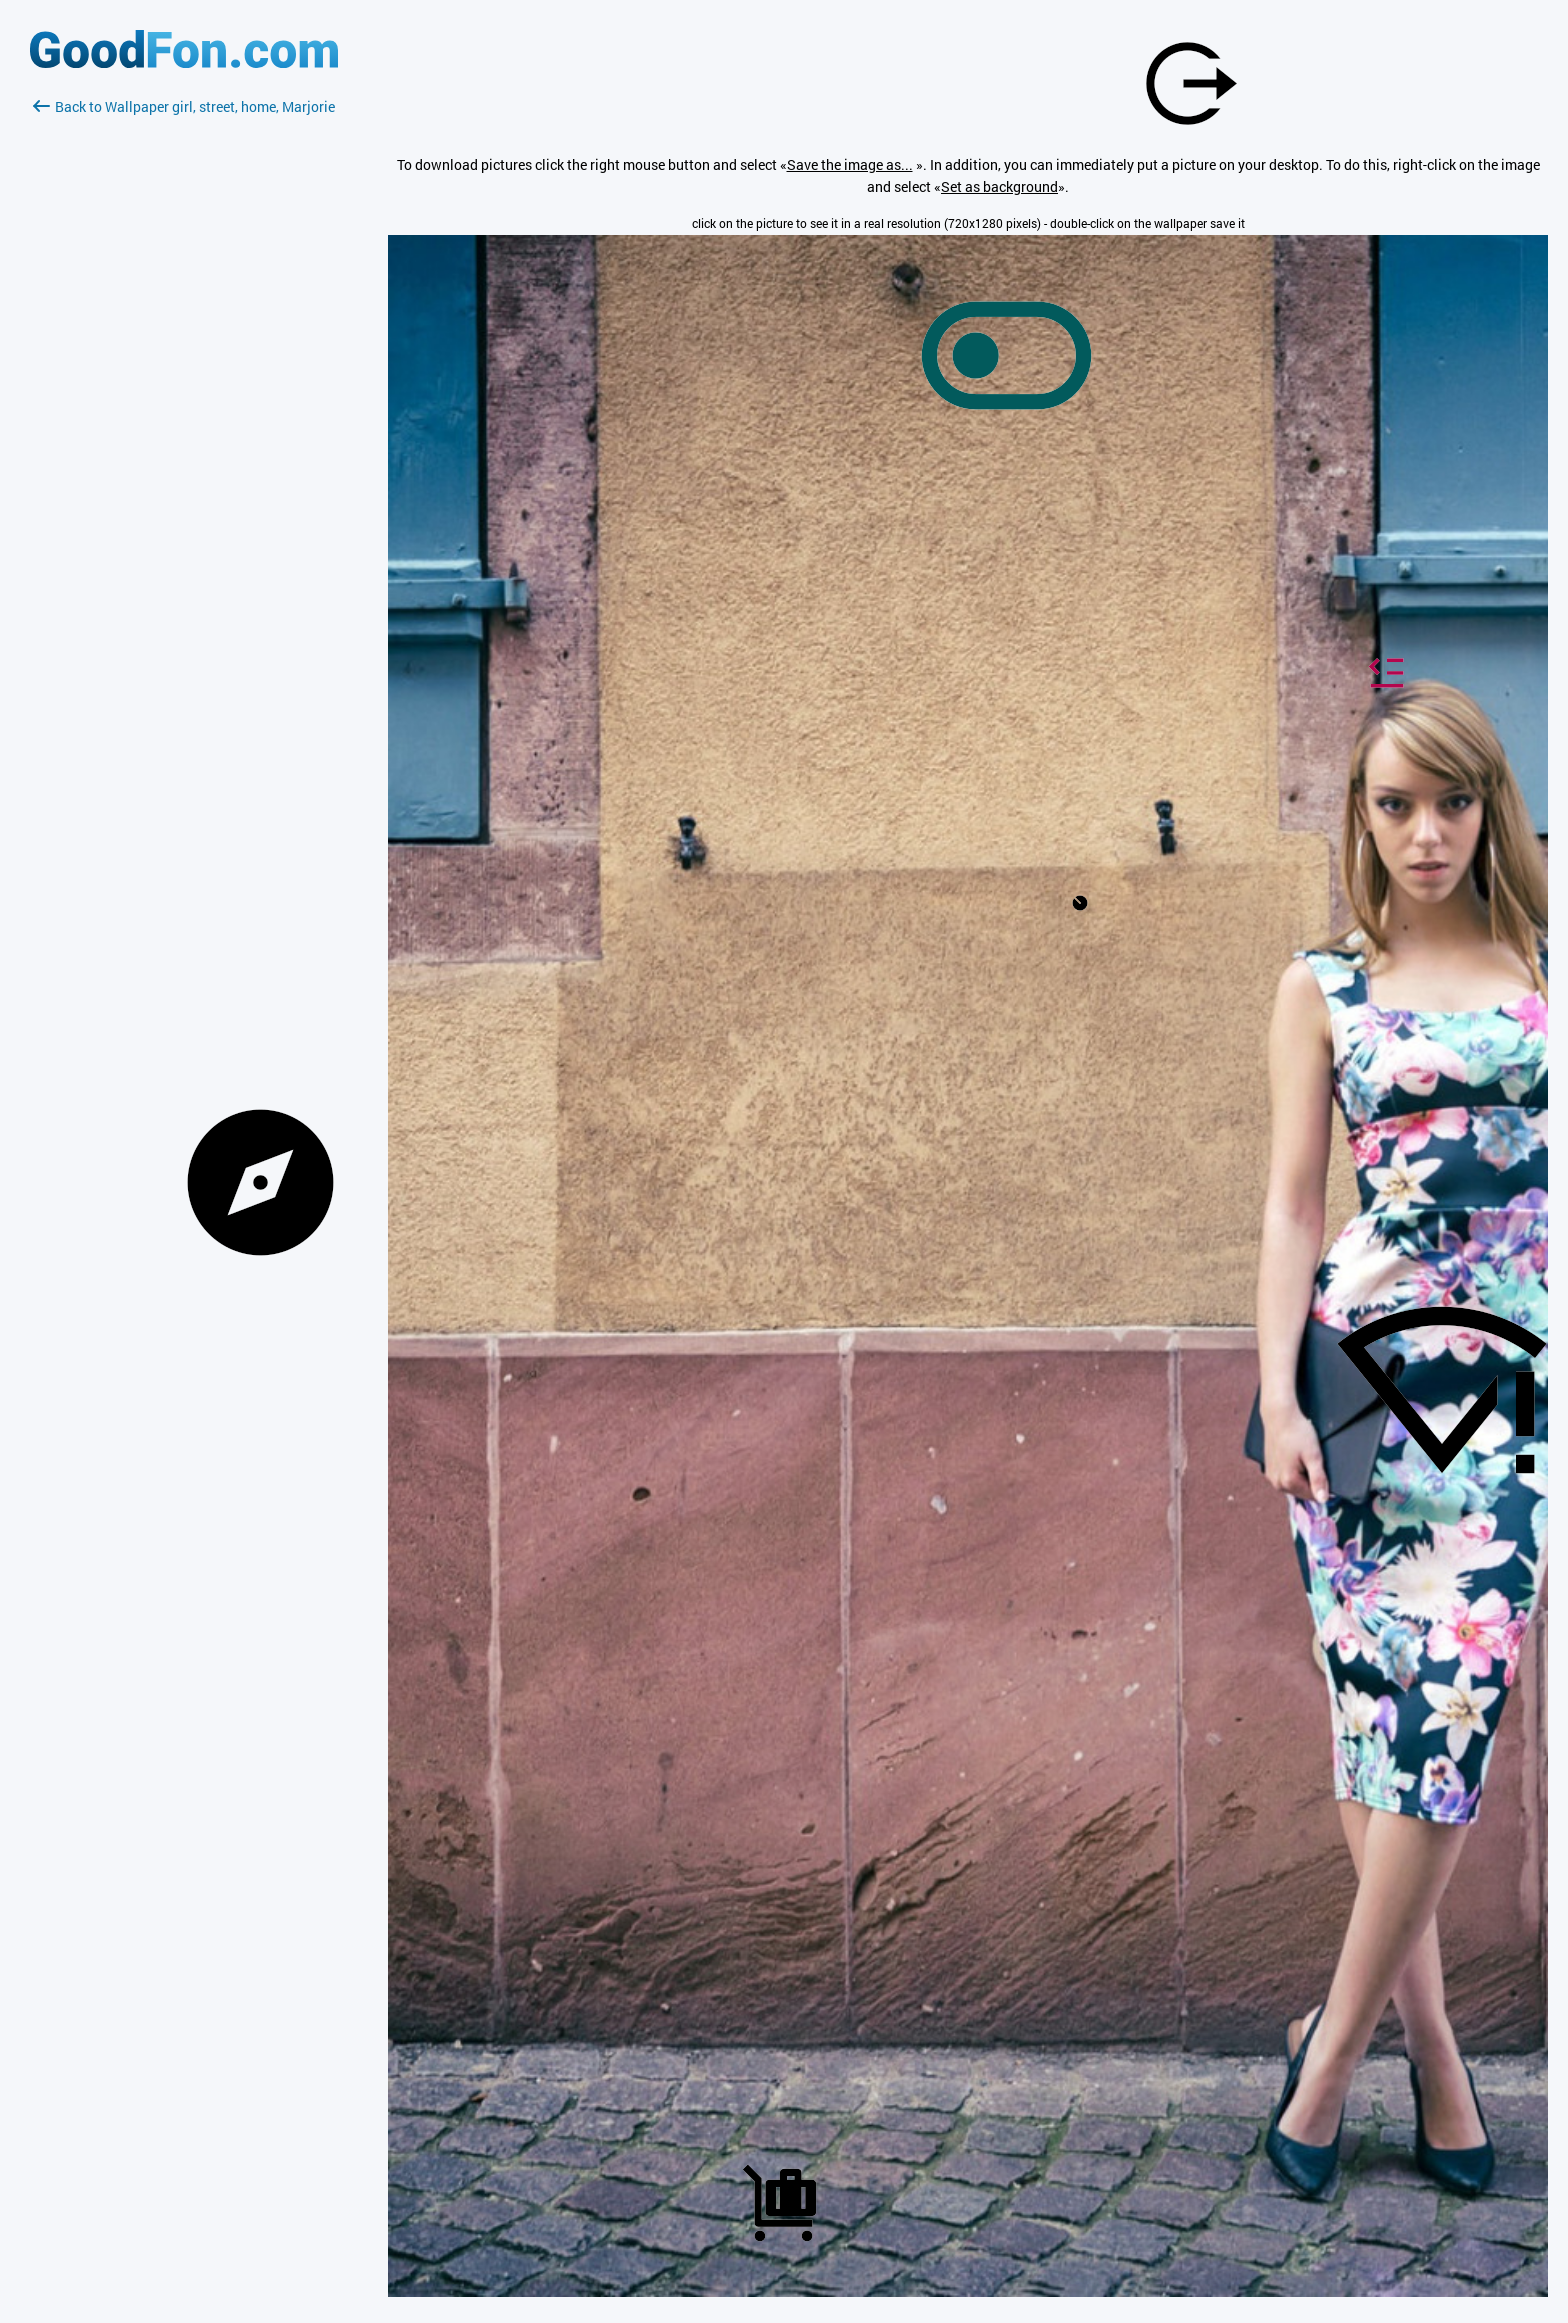 Image resolution: width=1568 pixels, height=2323 pixels. What do you see at coordinates (1387, 673) in the screenshot?
I see `collapse the sidebar menu` at bounding box center [1387, 673].